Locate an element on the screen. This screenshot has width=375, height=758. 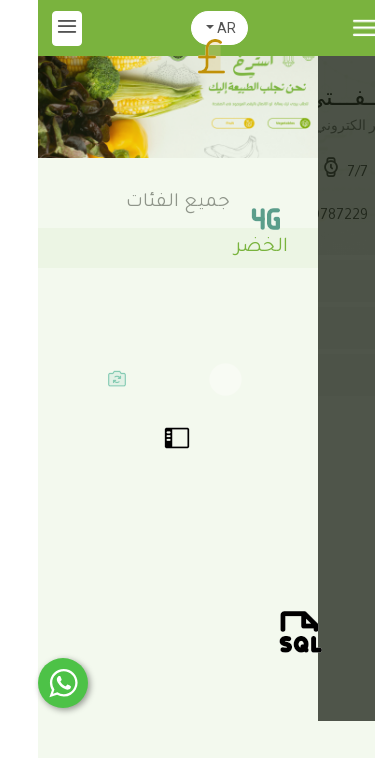
switch between front and rear camera is located at coordinates (117, 379).